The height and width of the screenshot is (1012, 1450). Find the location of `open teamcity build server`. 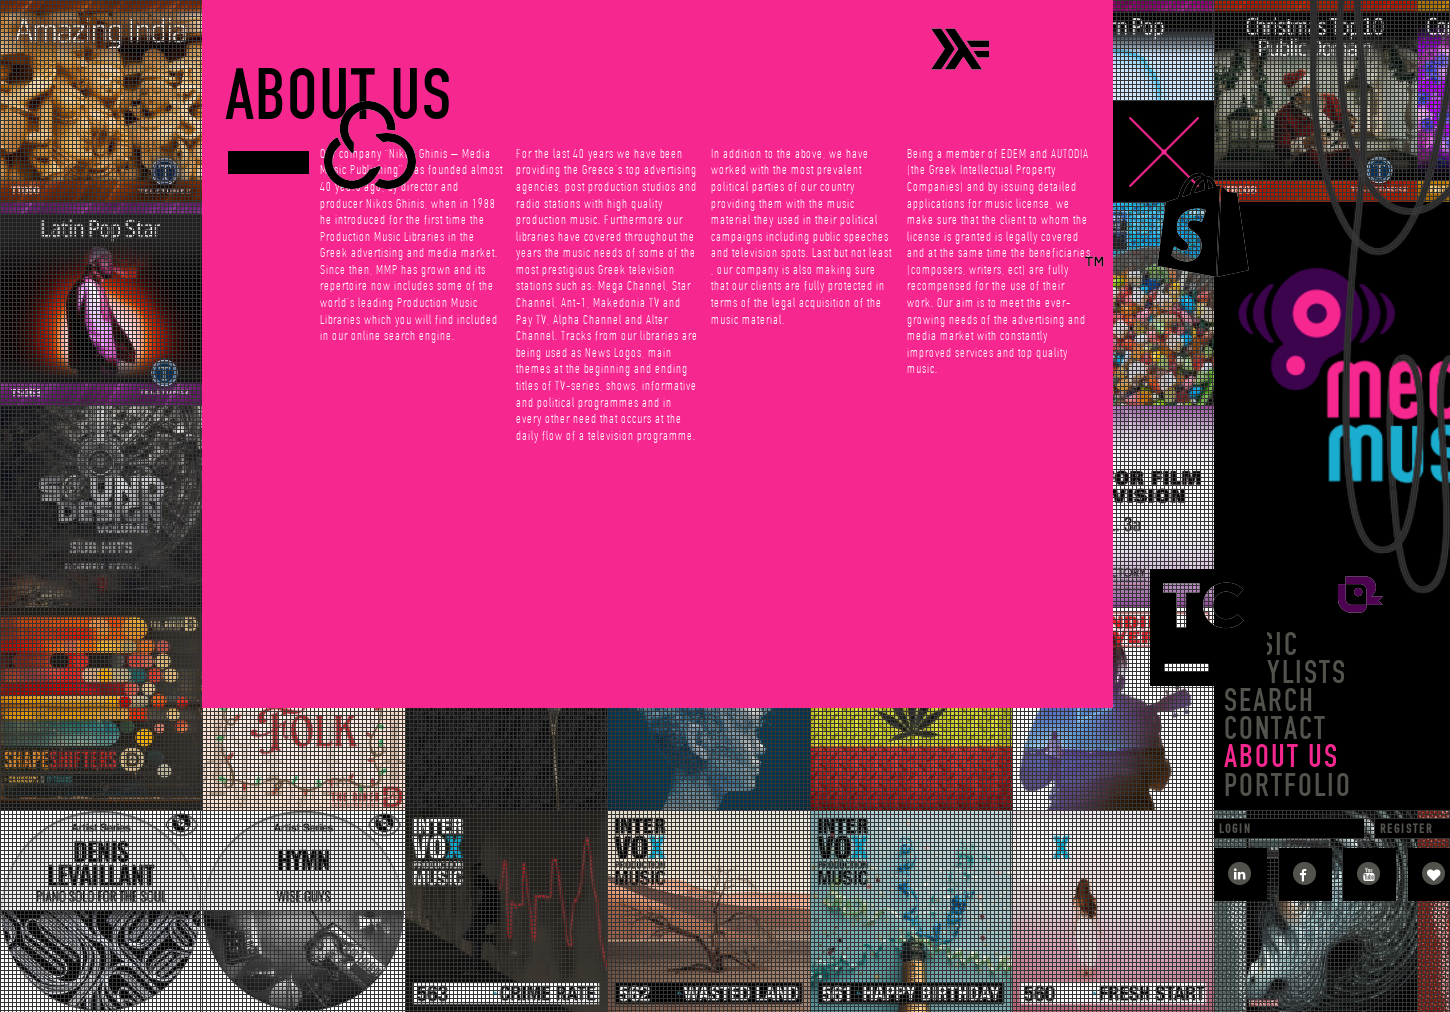

open teamcity build server is located at coordinates (1208, 627).